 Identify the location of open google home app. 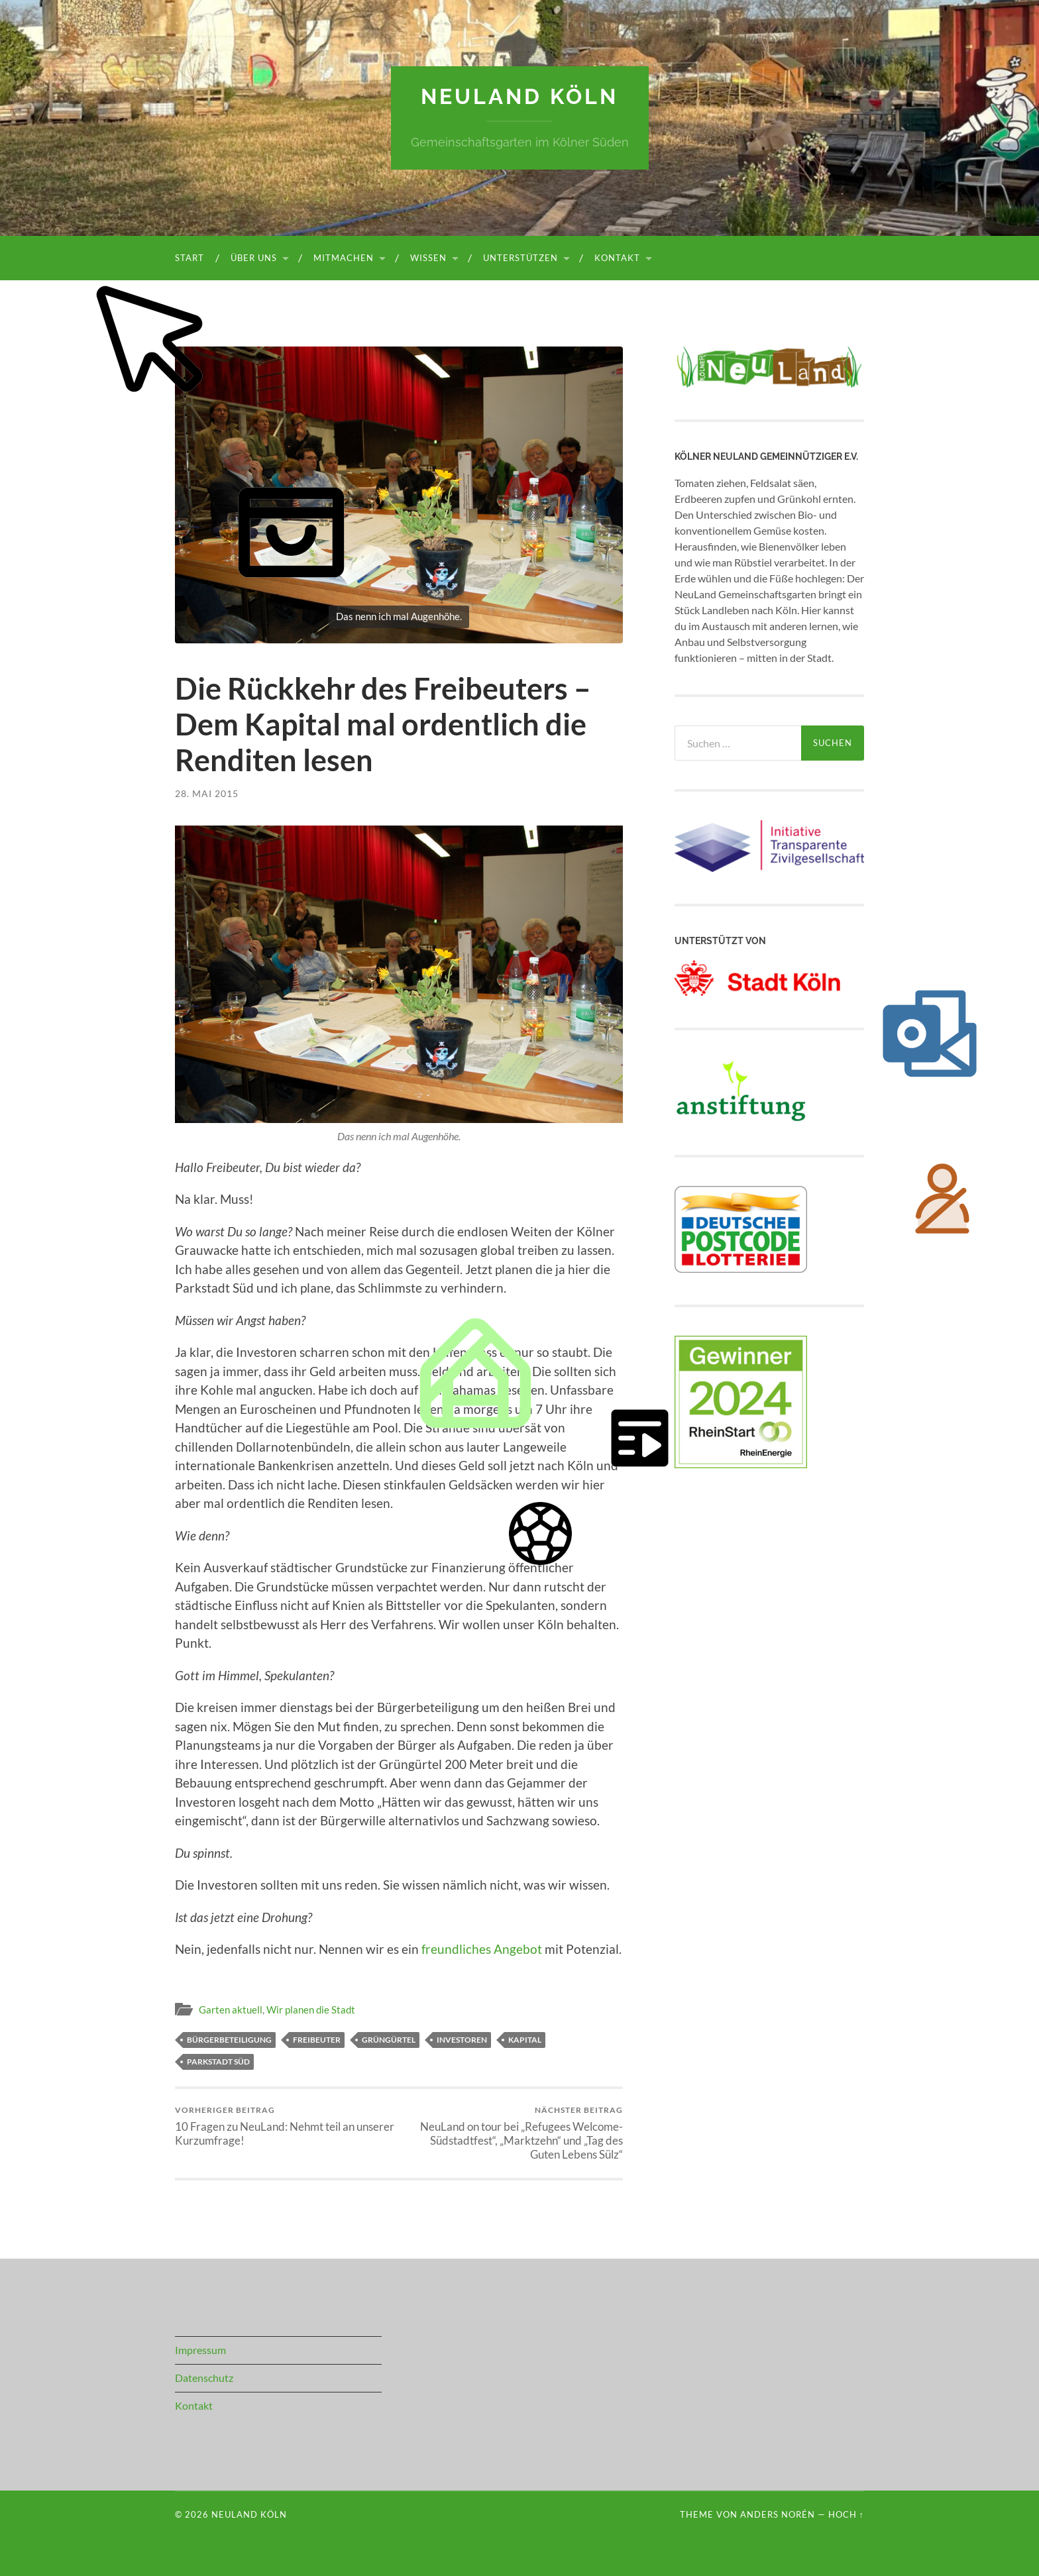
(475, 1372).